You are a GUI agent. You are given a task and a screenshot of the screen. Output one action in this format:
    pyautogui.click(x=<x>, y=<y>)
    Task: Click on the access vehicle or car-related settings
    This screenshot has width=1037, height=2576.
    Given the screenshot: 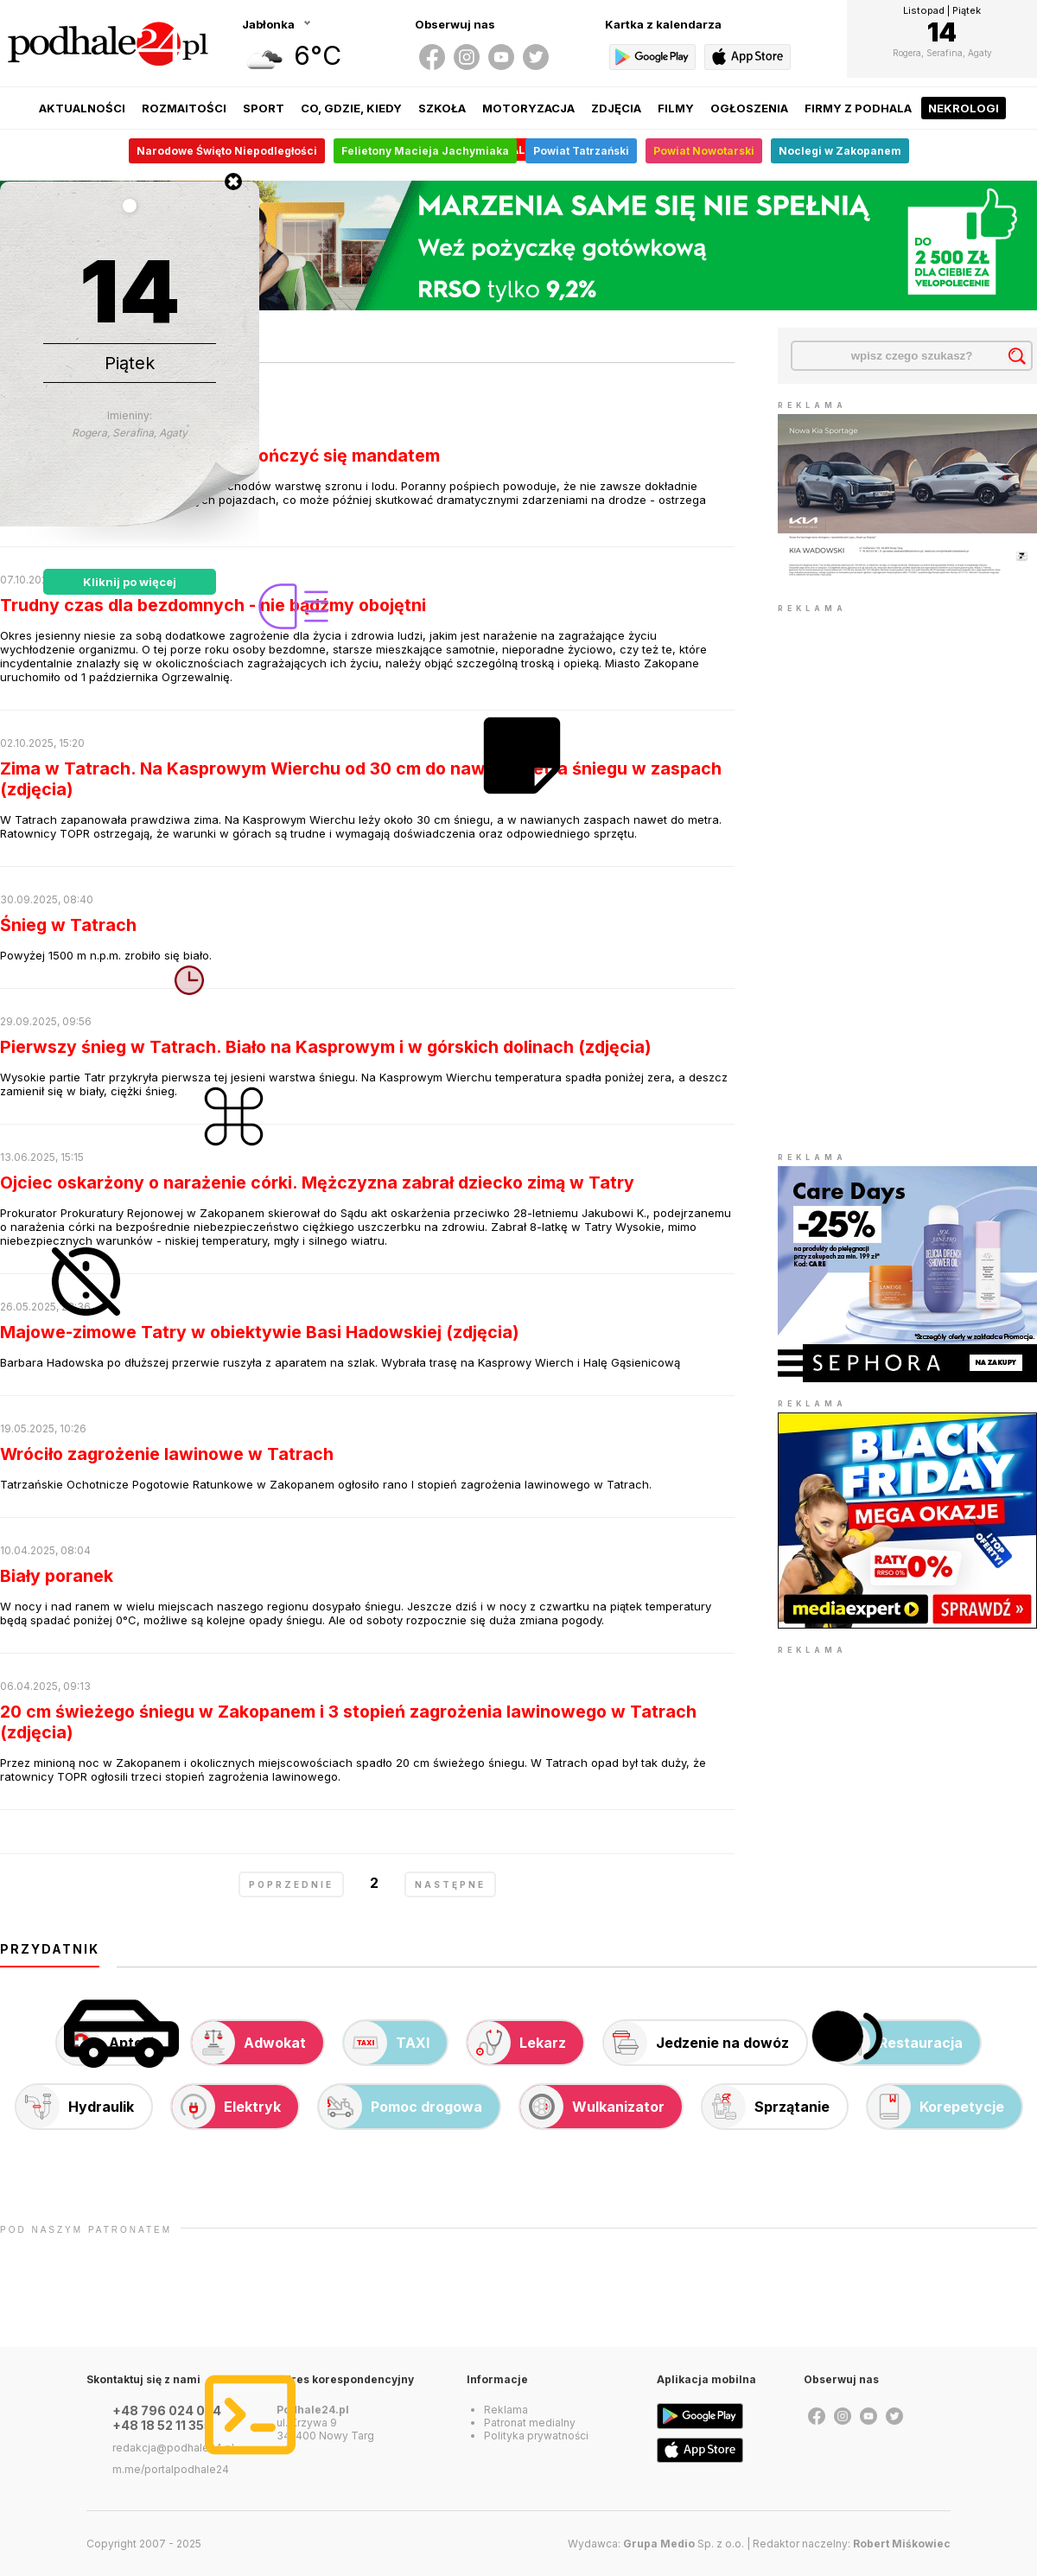 What is the action you would take?
    pyautogui.click(x=121, y=2030)
    